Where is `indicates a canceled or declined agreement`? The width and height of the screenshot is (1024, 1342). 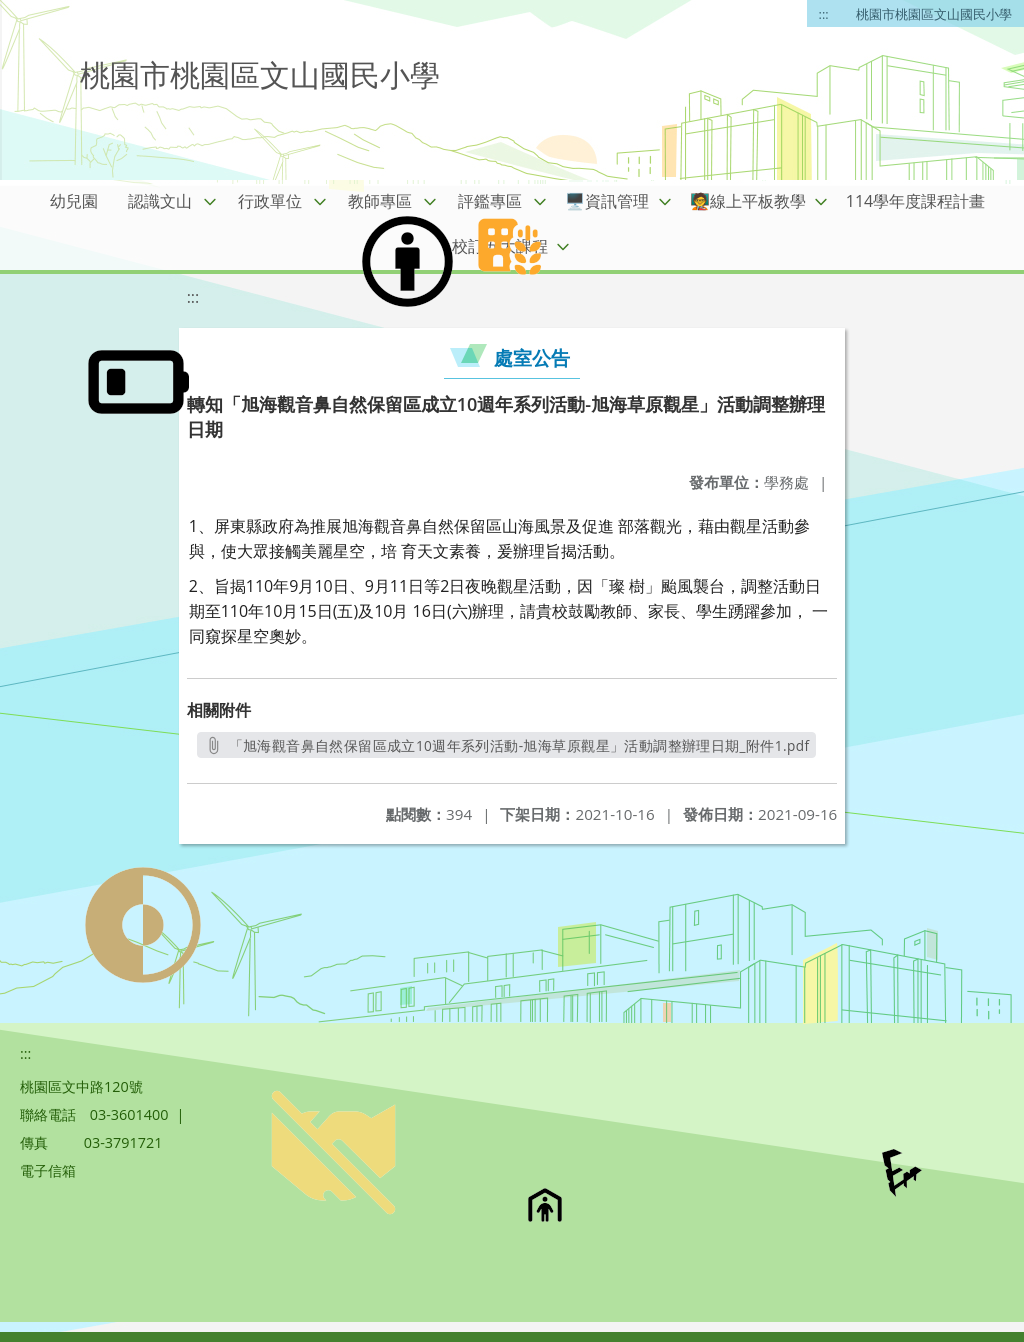
indicates a canceled or declined agreement is located at coordinates (333, 1152).